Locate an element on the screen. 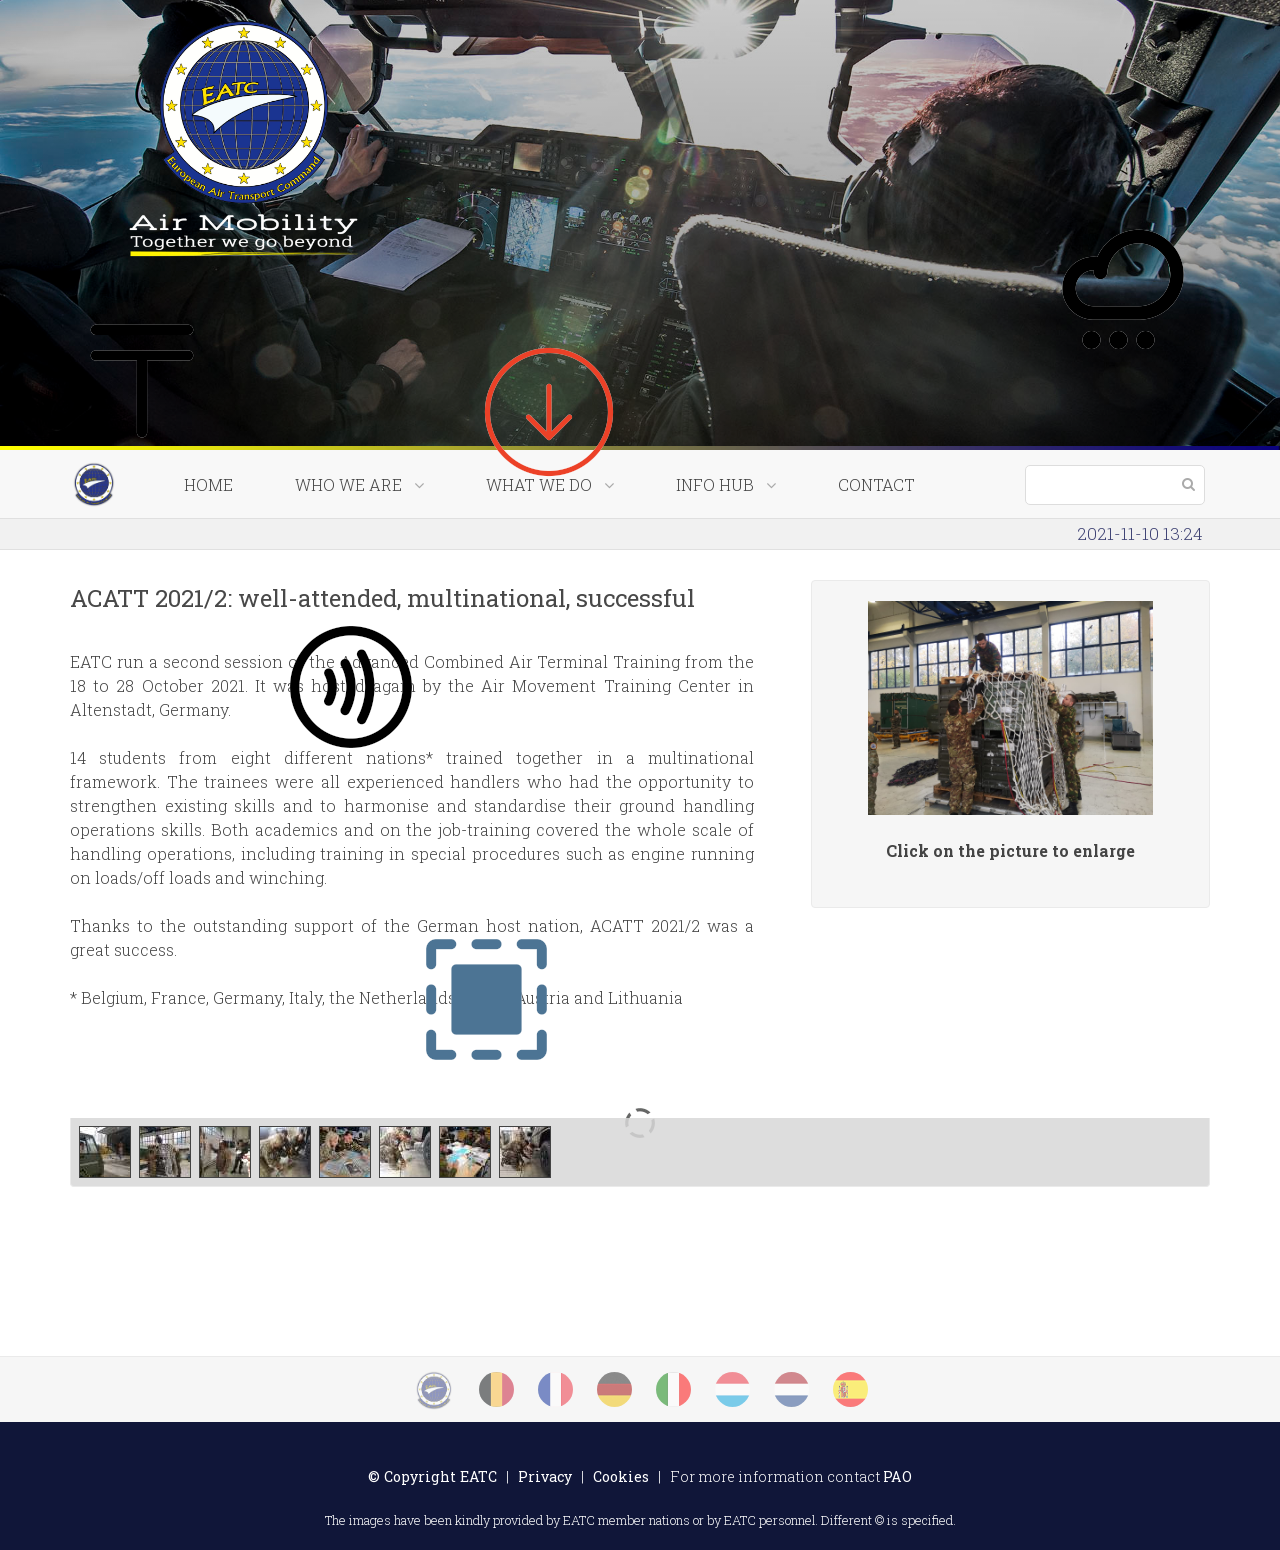 Image resolution: width=1280 pixels, height=1550 pixels. download file or content is located at coordinates (549, 412).